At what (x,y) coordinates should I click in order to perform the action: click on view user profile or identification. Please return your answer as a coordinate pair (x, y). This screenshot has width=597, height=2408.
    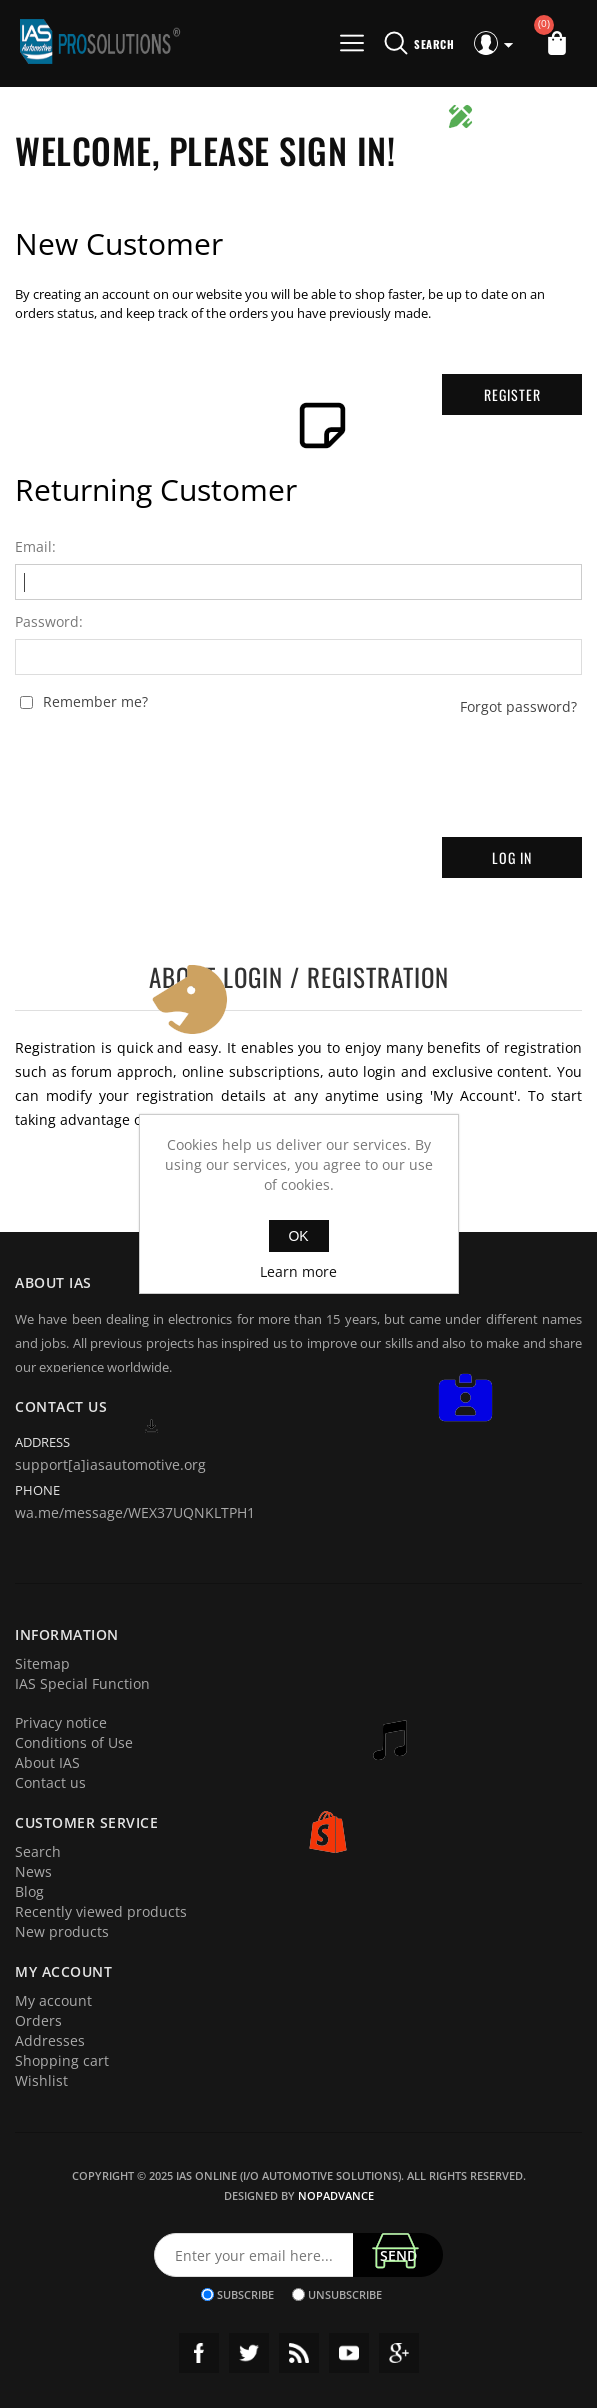
    Looking at the image, I should click on (465, 1400).